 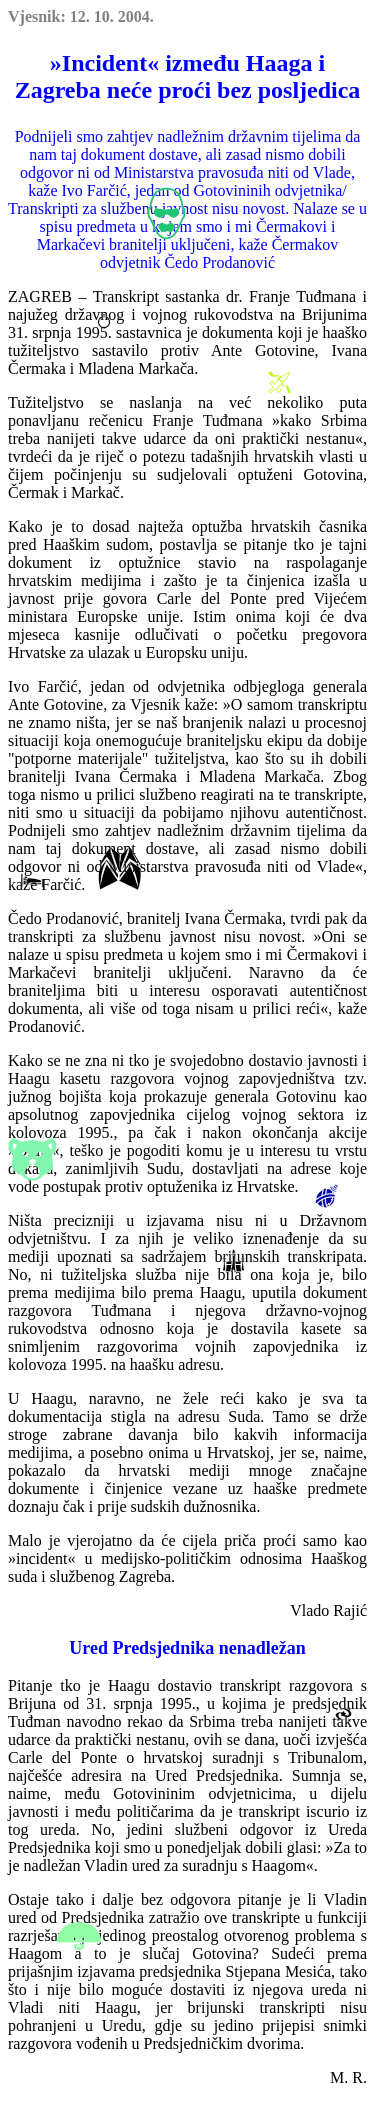 What do you see at coordinates (32, 1159) in the screenshot?
I see `represents a bear character or avatar in a game` at bounding box center [32, 1159].